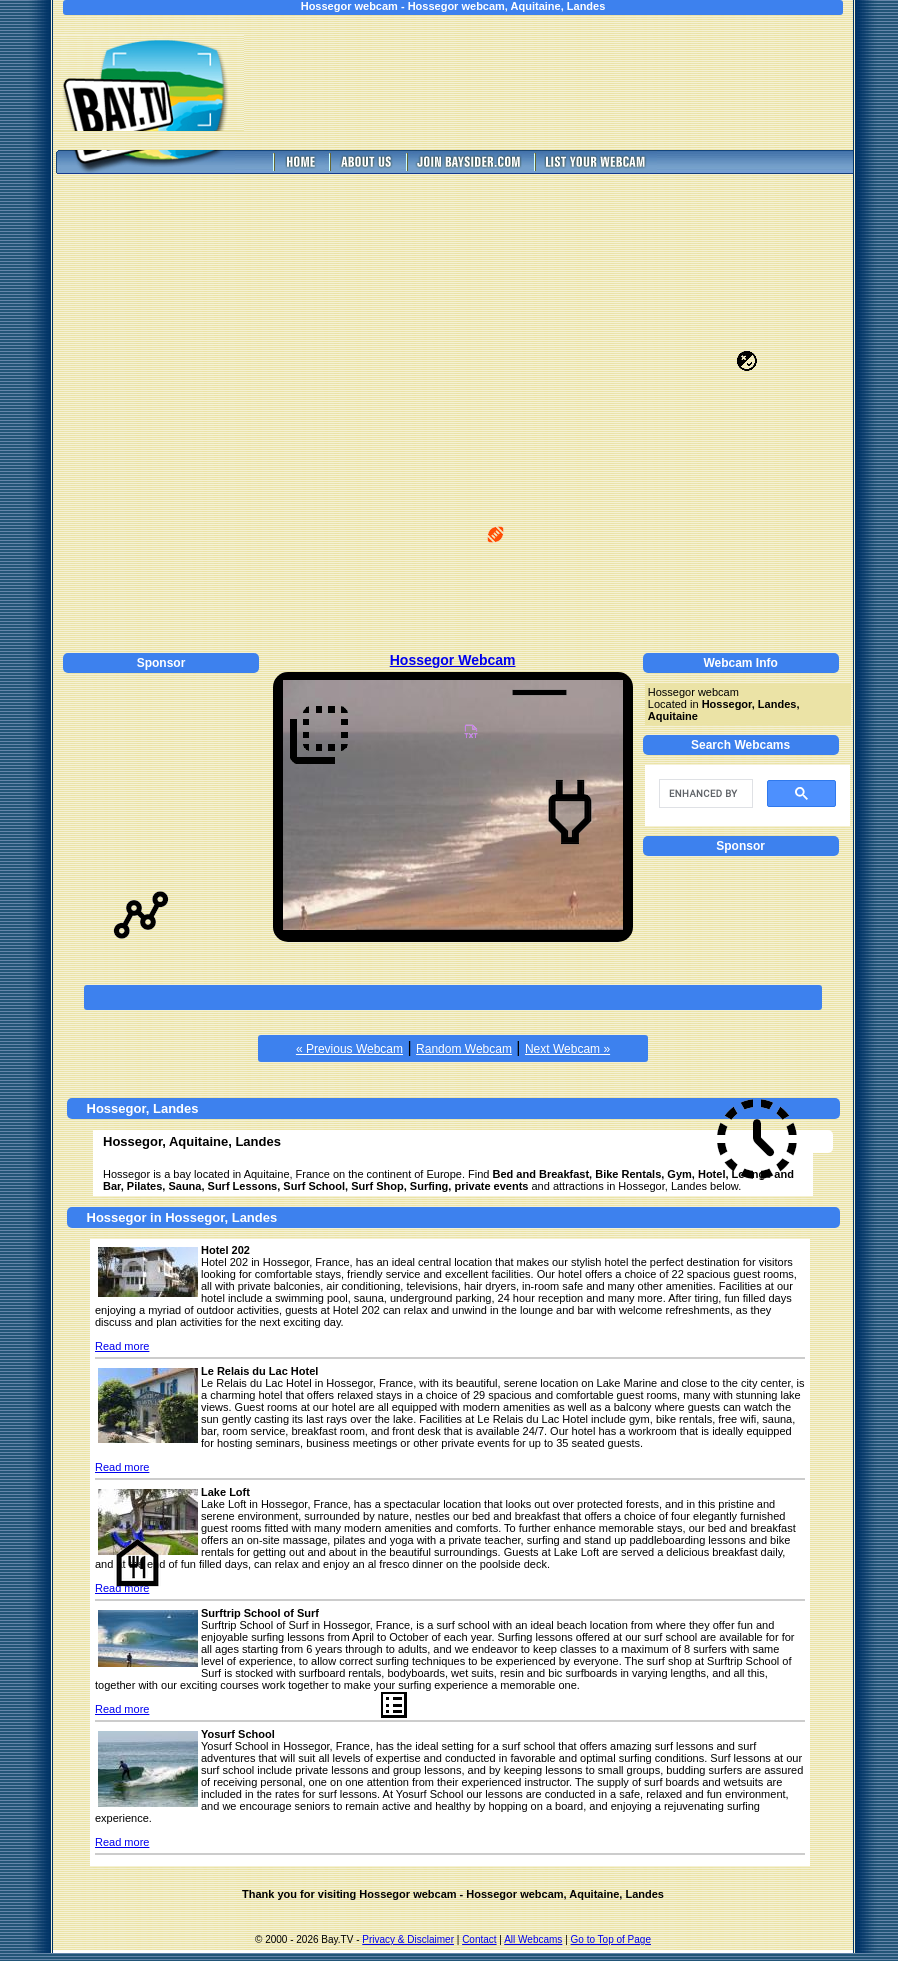 This screenshot has height=1961, width=898. What do you see at coordinates (570, 812) in the screenshot?
I see `indicates device is charging or connected to power` at bounding box center [570, 812].